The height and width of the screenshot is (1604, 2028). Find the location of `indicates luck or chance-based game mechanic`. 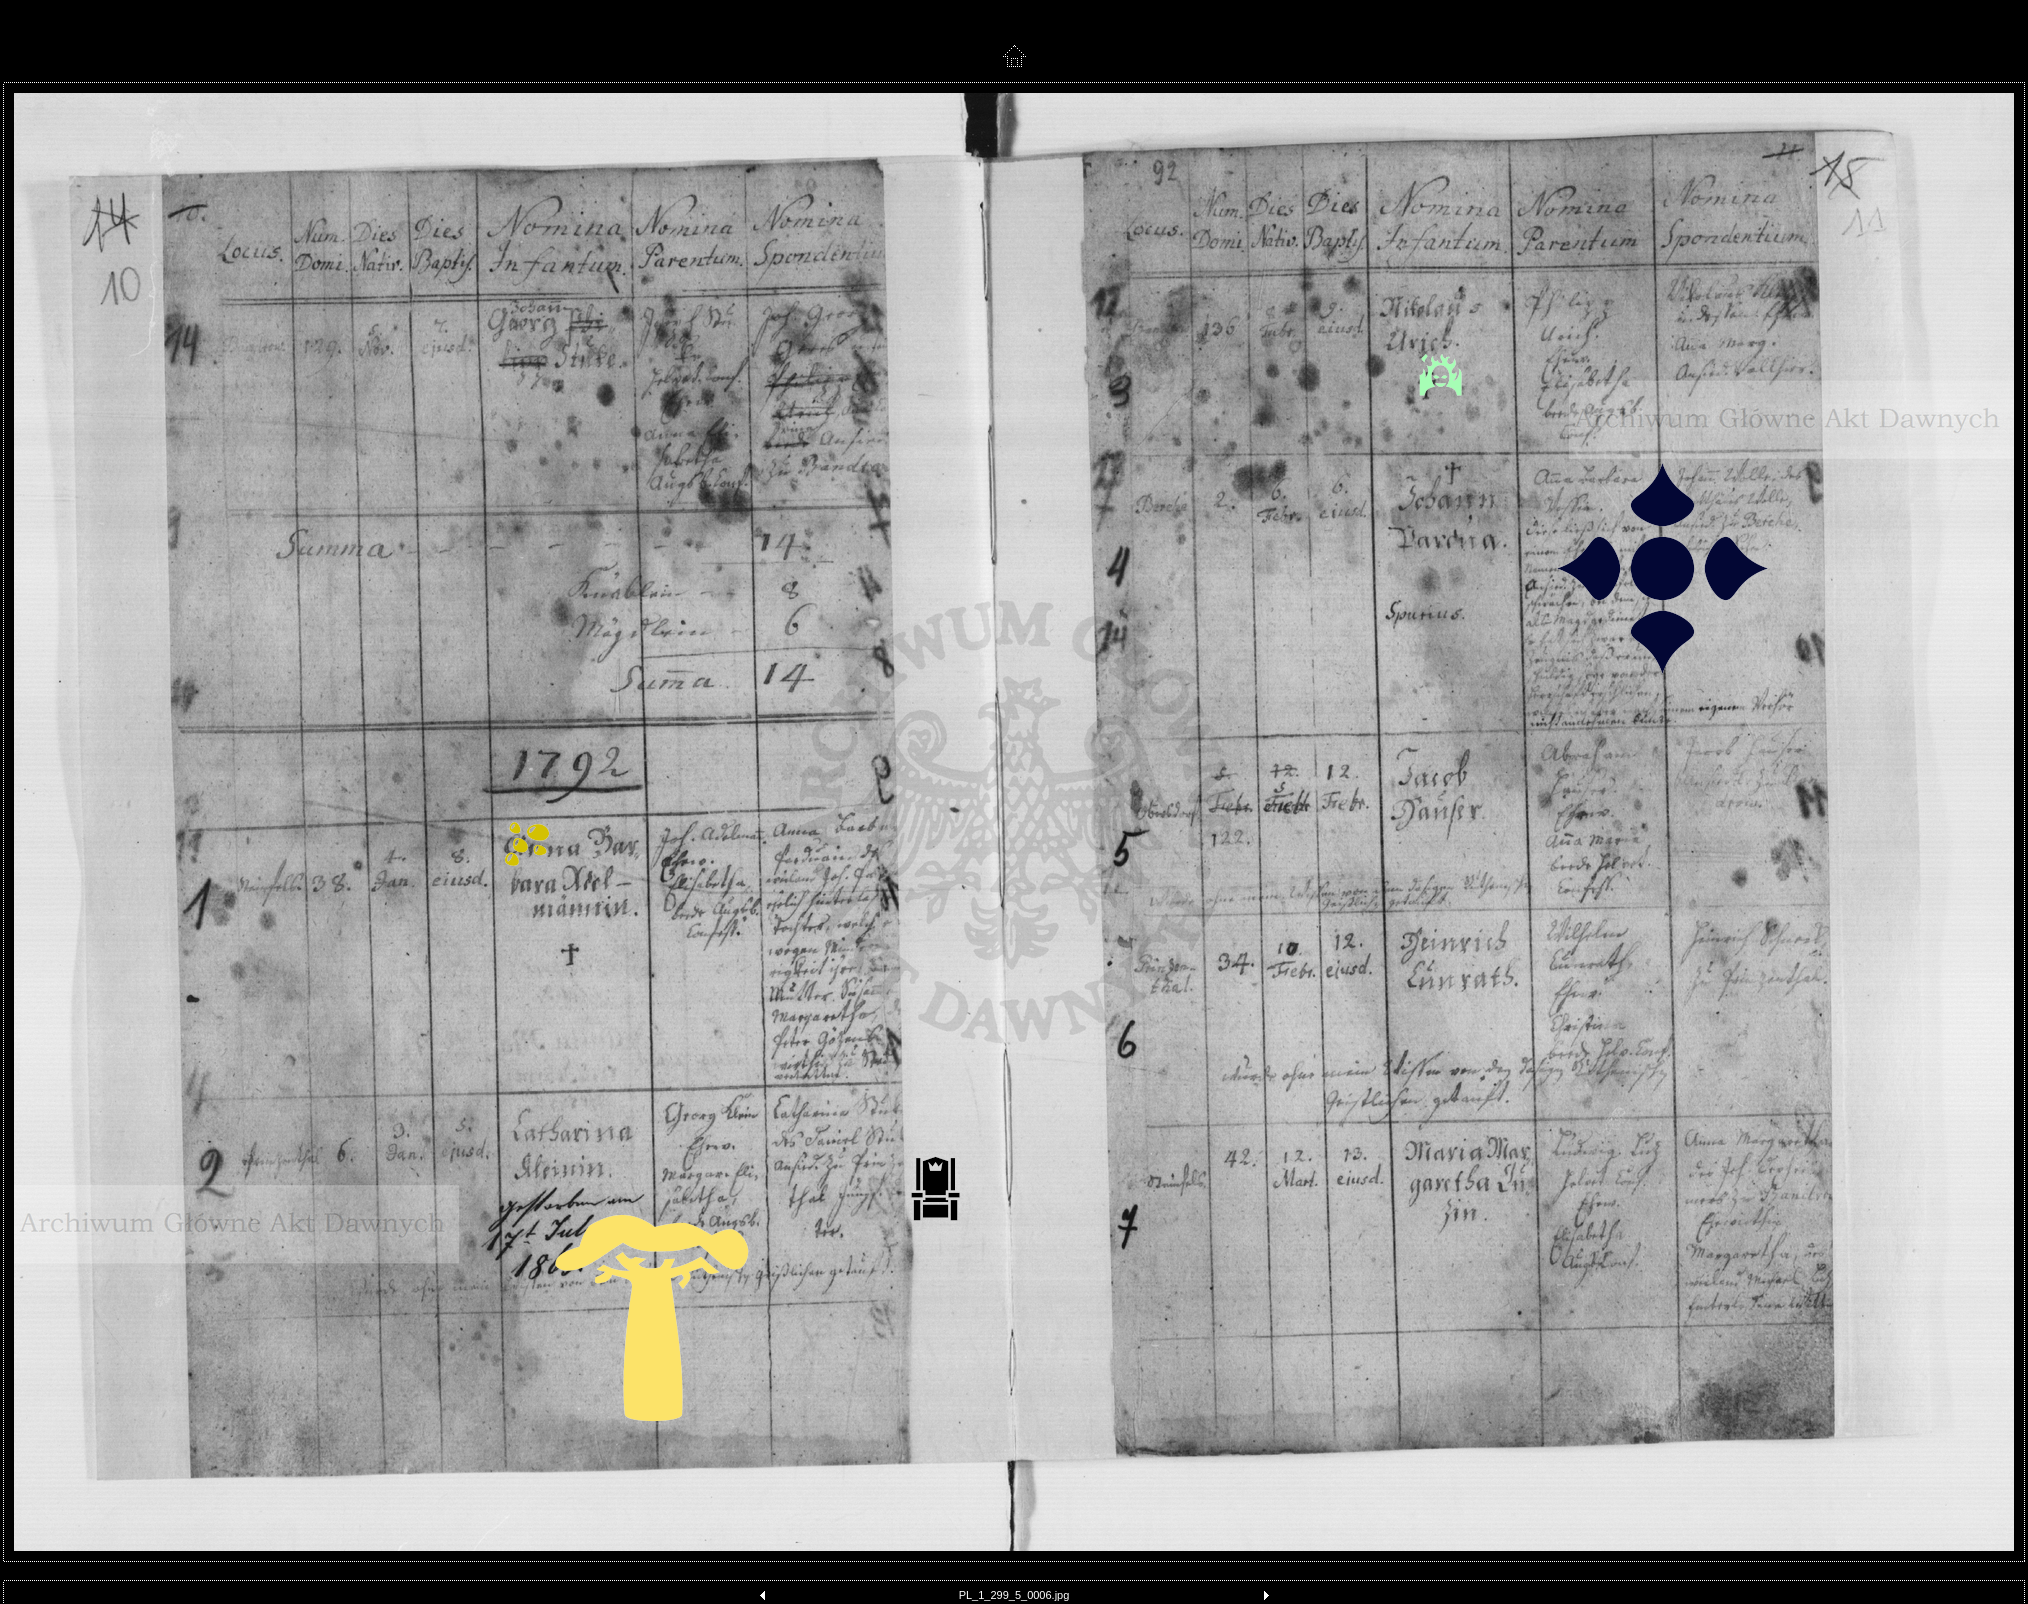

indicates luck or chance-based game mechanic is located at coordinates (1662, 568).